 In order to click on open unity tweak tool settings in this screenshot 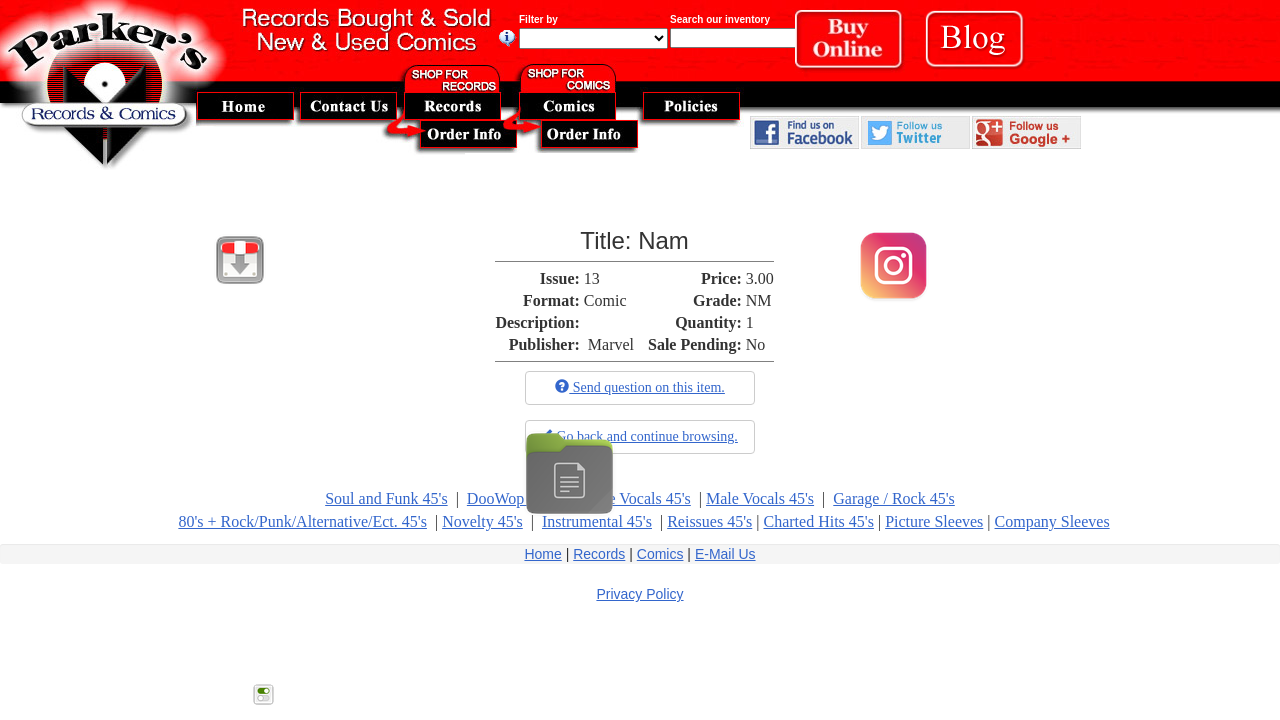, I will do `click(263, 694)`.